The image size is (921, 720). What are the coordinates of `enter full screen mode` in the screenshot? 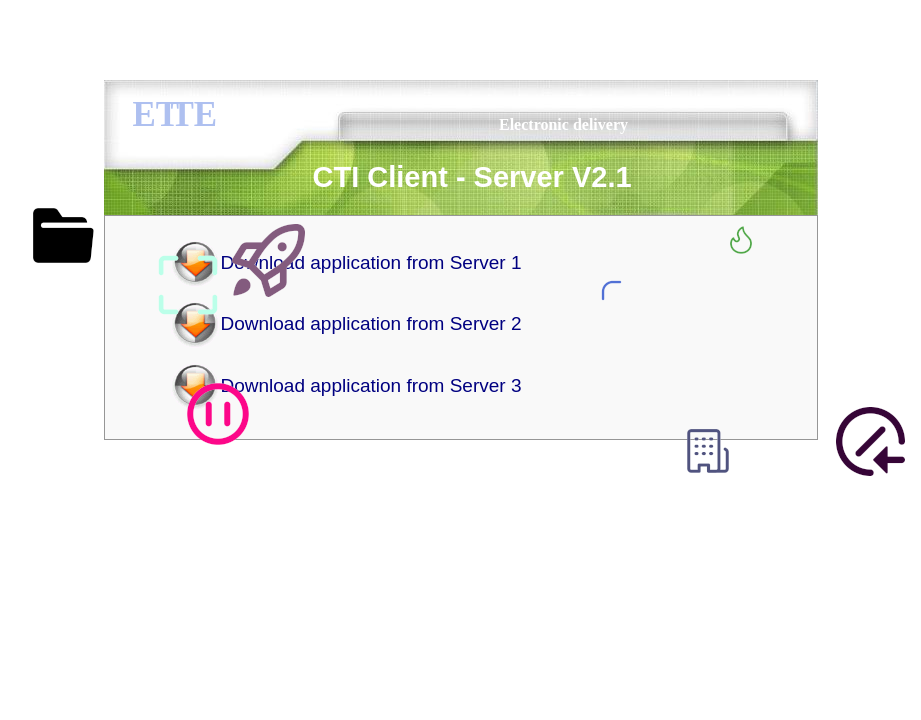 It's located at (188, 285).